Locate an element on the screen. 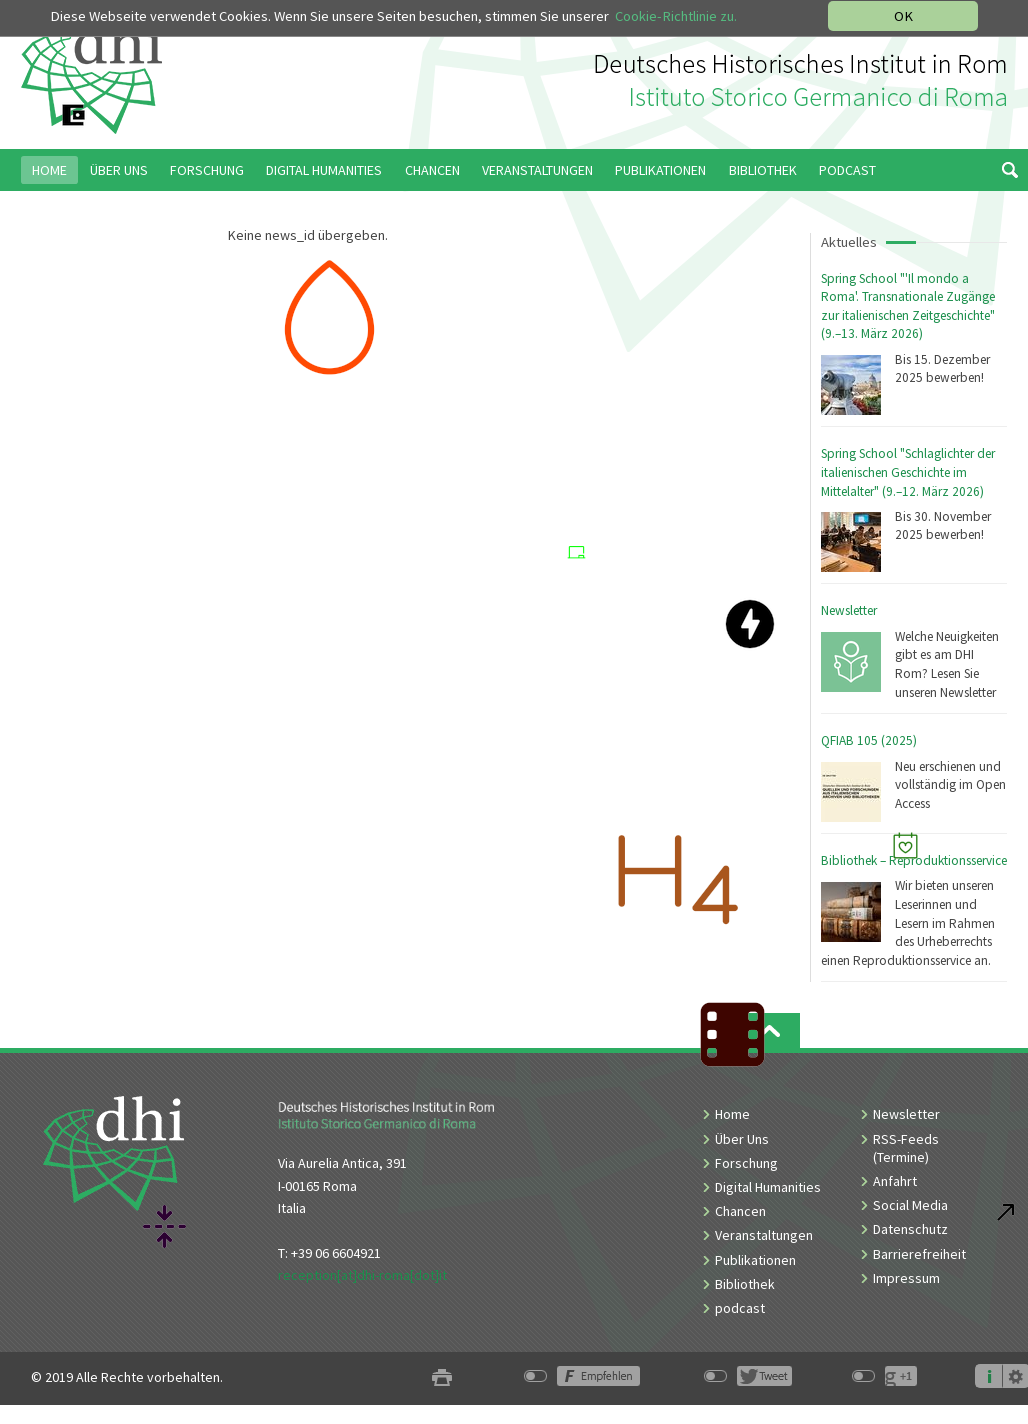 Image resolution: width=1028 pixels, height=1424 pixels. access whiteboard or presentation mode is located at coordinates (576, 552).